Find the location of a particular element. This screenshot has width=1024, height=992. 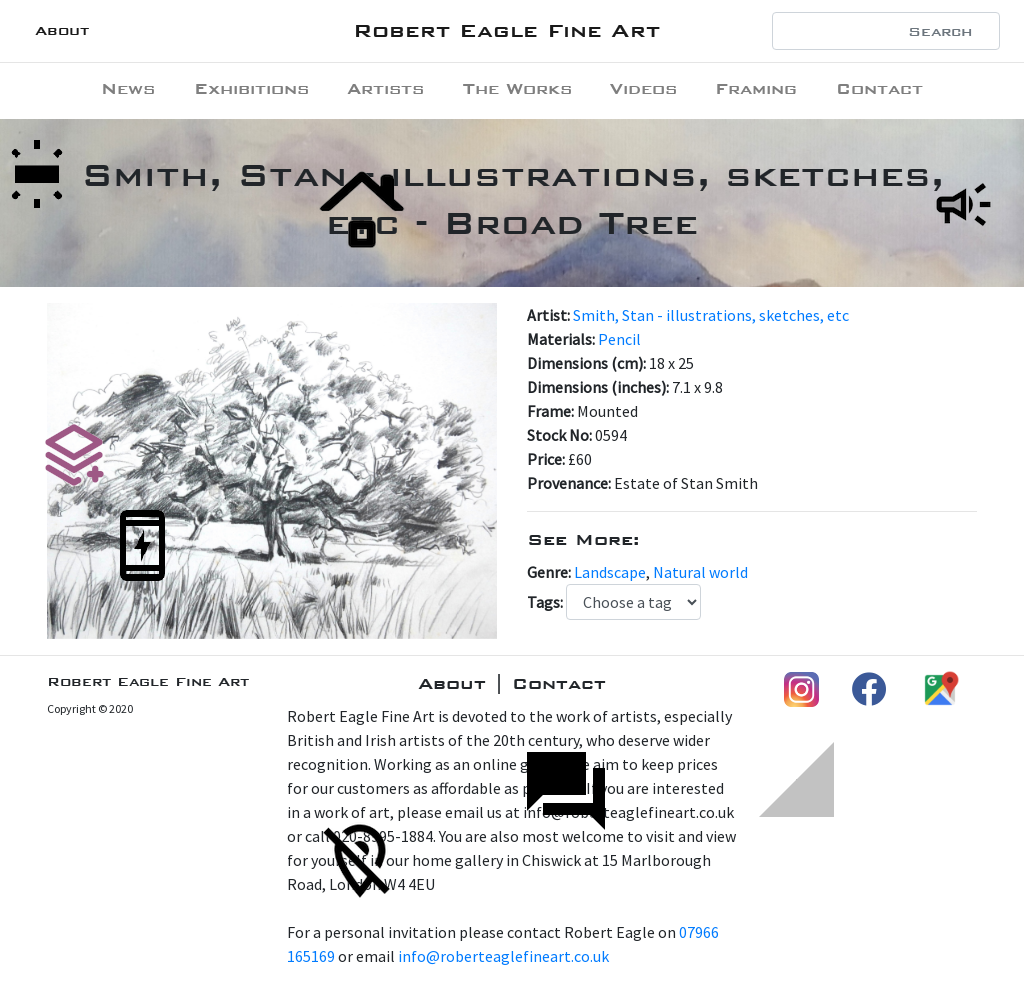

add a new layer to the stack is located at coordinates (74, 455).